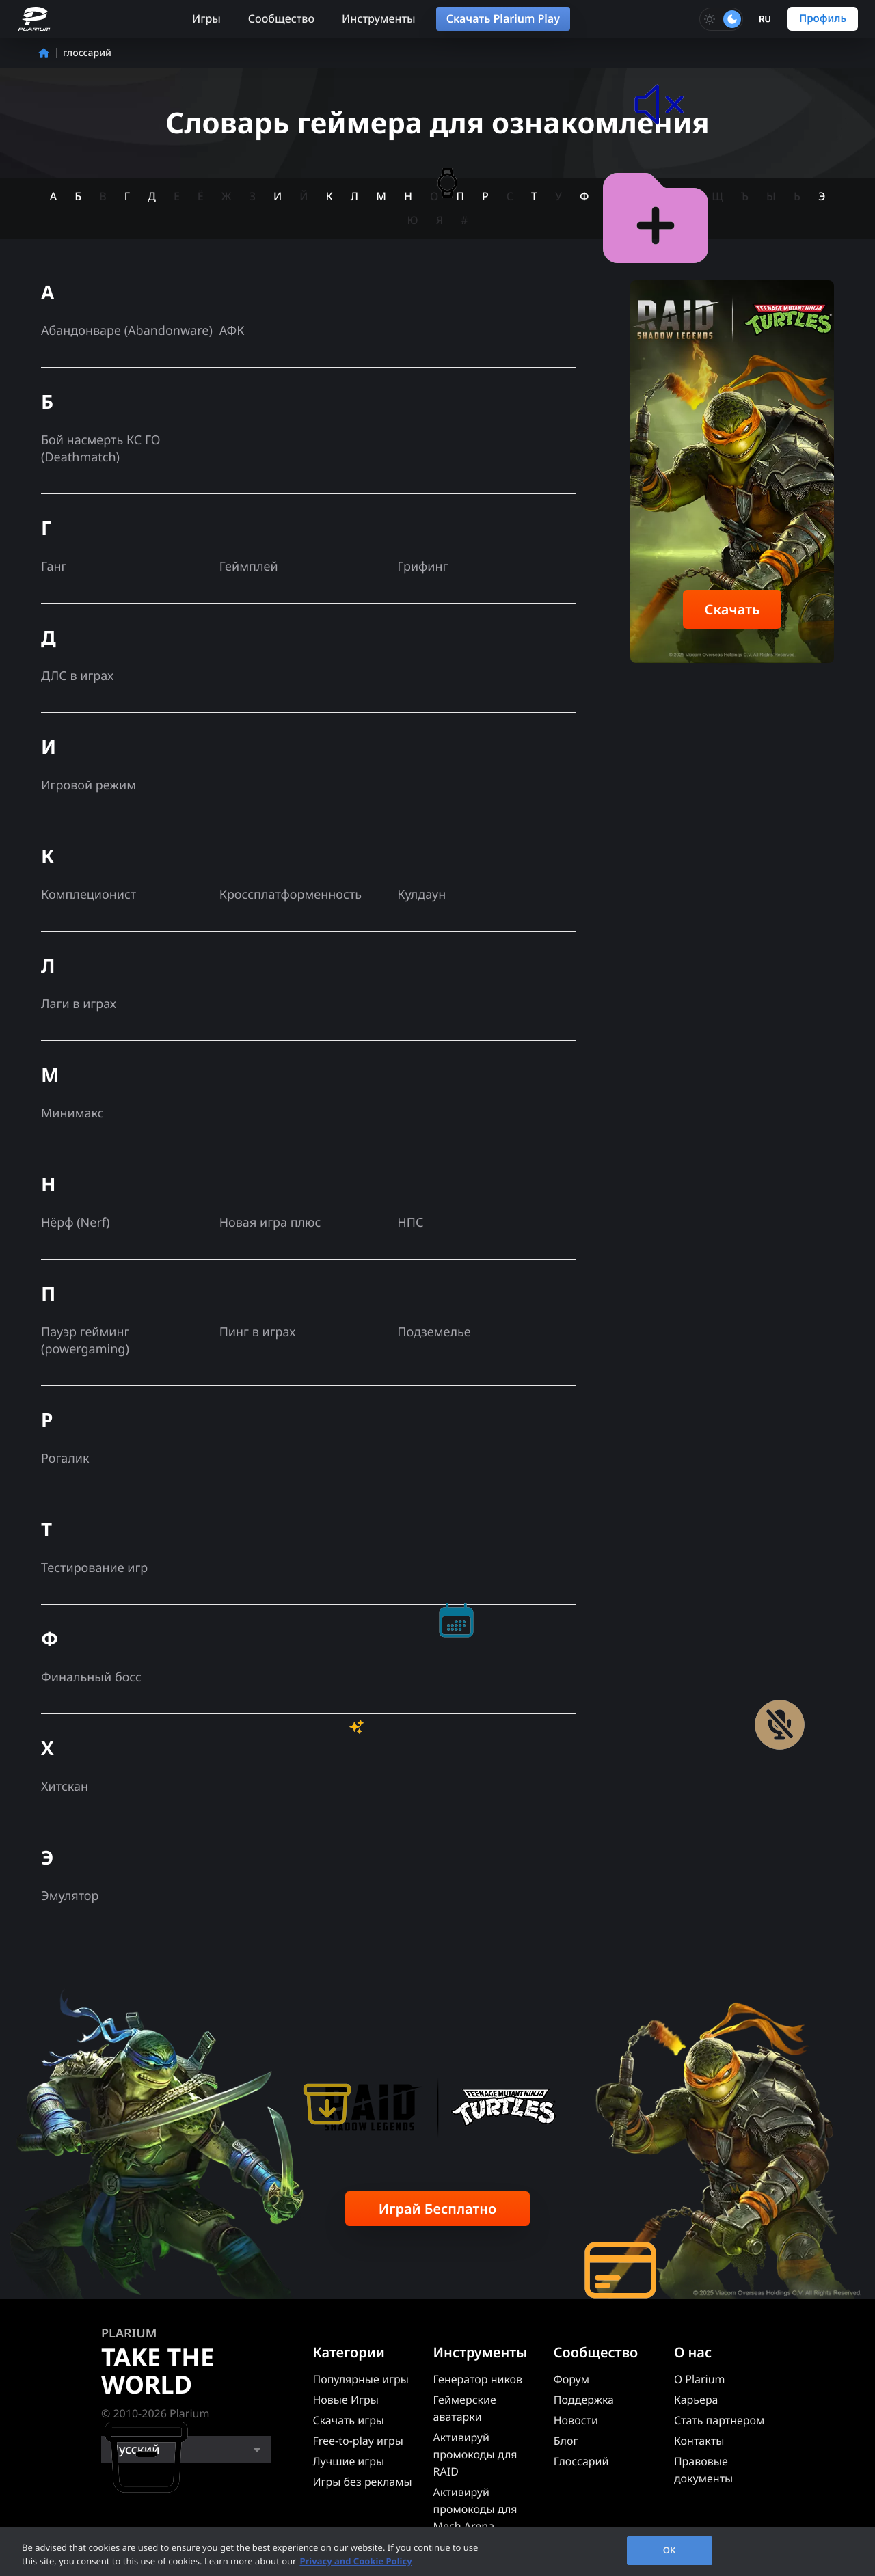 Image resolution: width=875 pixels, height=2576 pixels. I want to click on mute audio or sound, so click(659, 105).